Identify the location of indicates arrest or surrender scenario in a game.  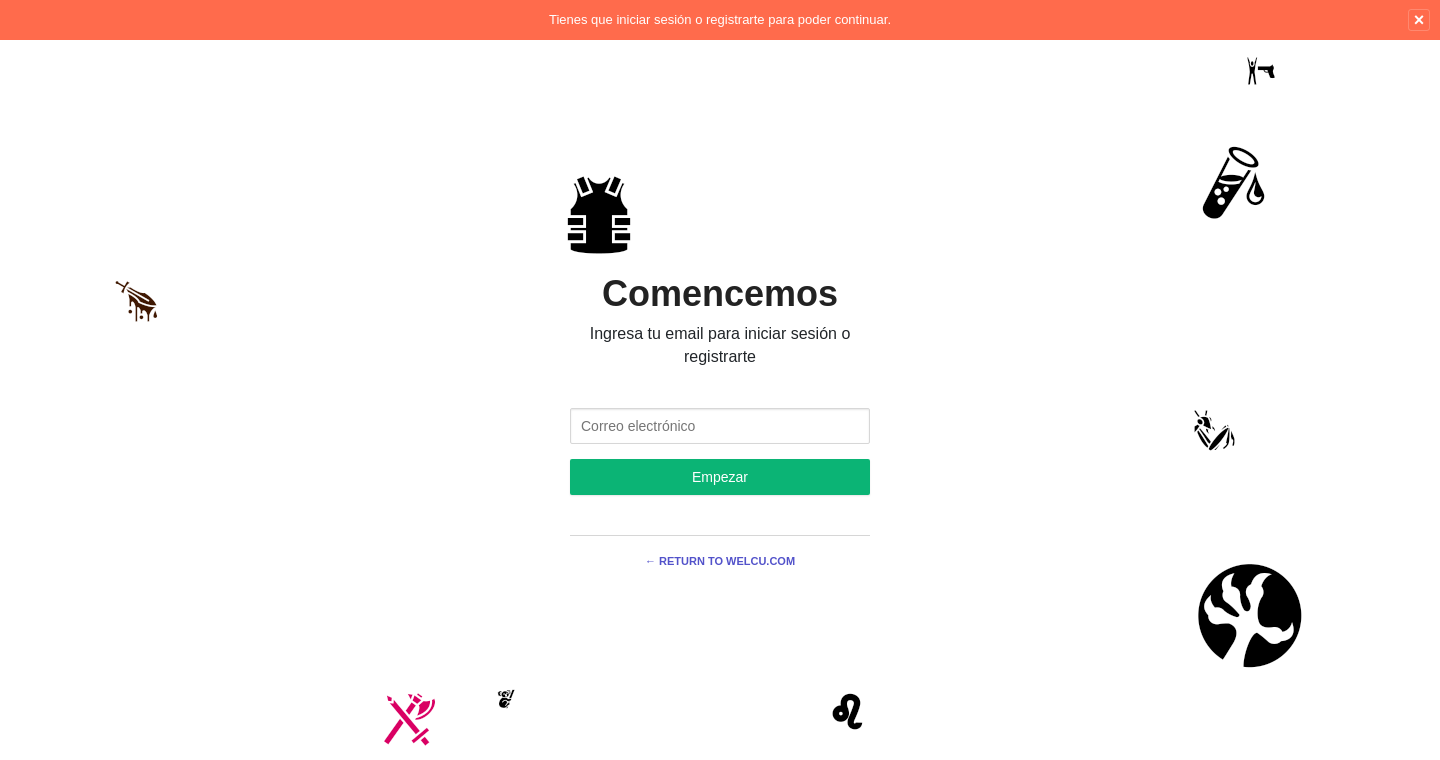
(1261, 71).